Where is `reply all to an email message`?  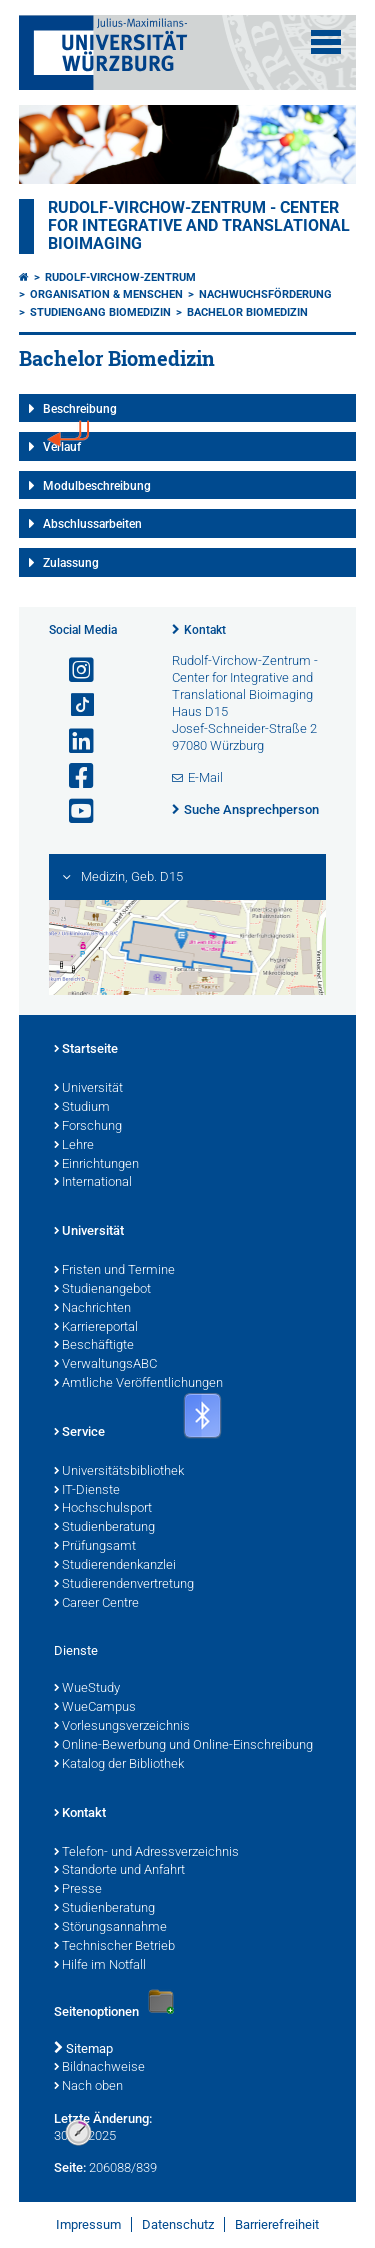 reply all to an email message is located at coordinates (67, 430).